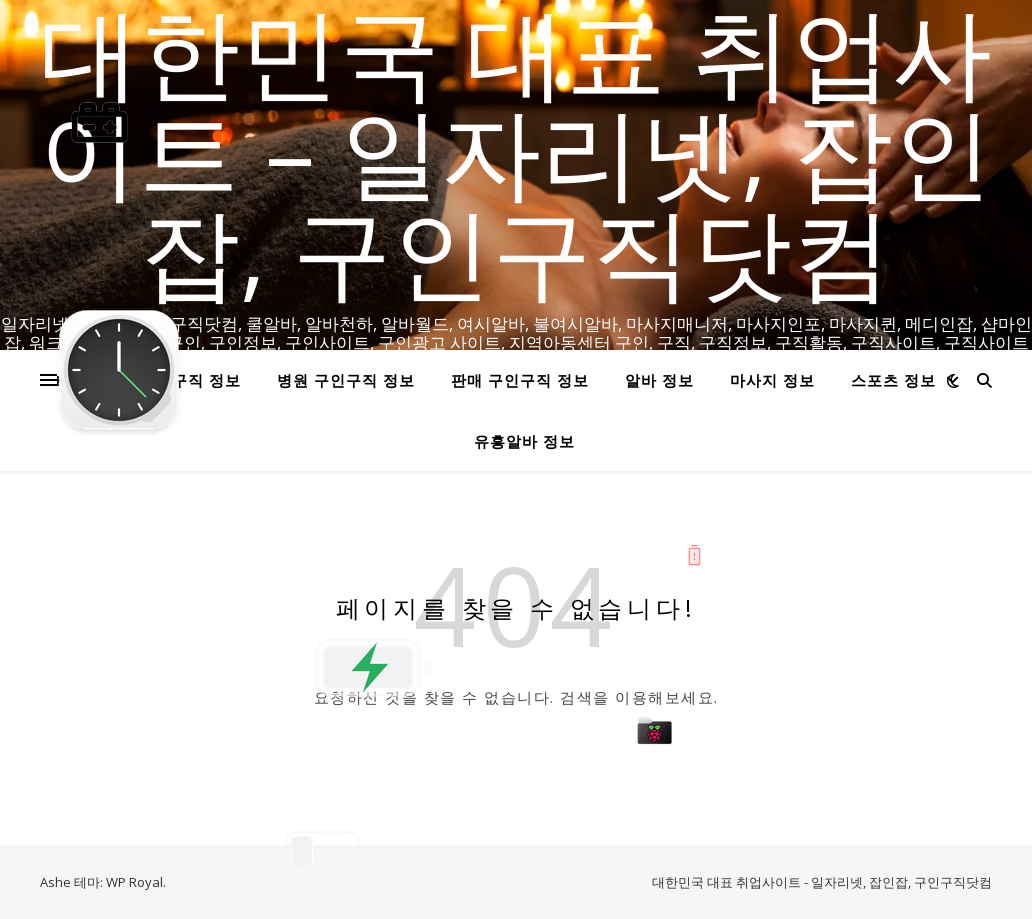 Image resolution: width=1032 pixels, height=919 pixels. Describe the element at coordinates (99, 124) in the screenshot. I see `check vehicle battery status` at that location.